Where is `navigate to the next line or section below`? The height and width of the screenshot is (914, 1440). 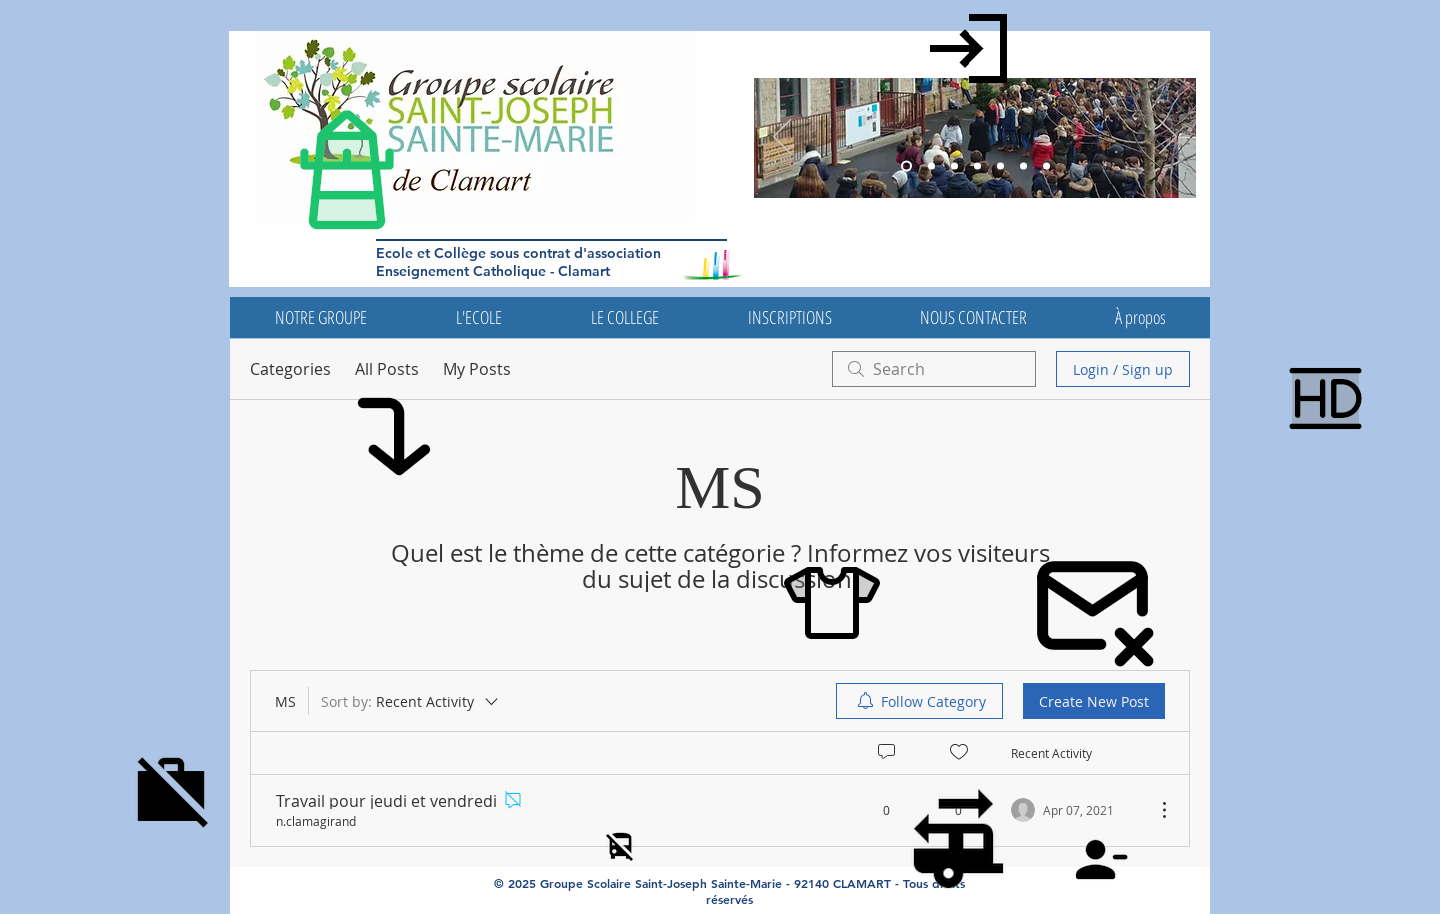 navigate to the next line or section below is located at coordinates (394, 434).